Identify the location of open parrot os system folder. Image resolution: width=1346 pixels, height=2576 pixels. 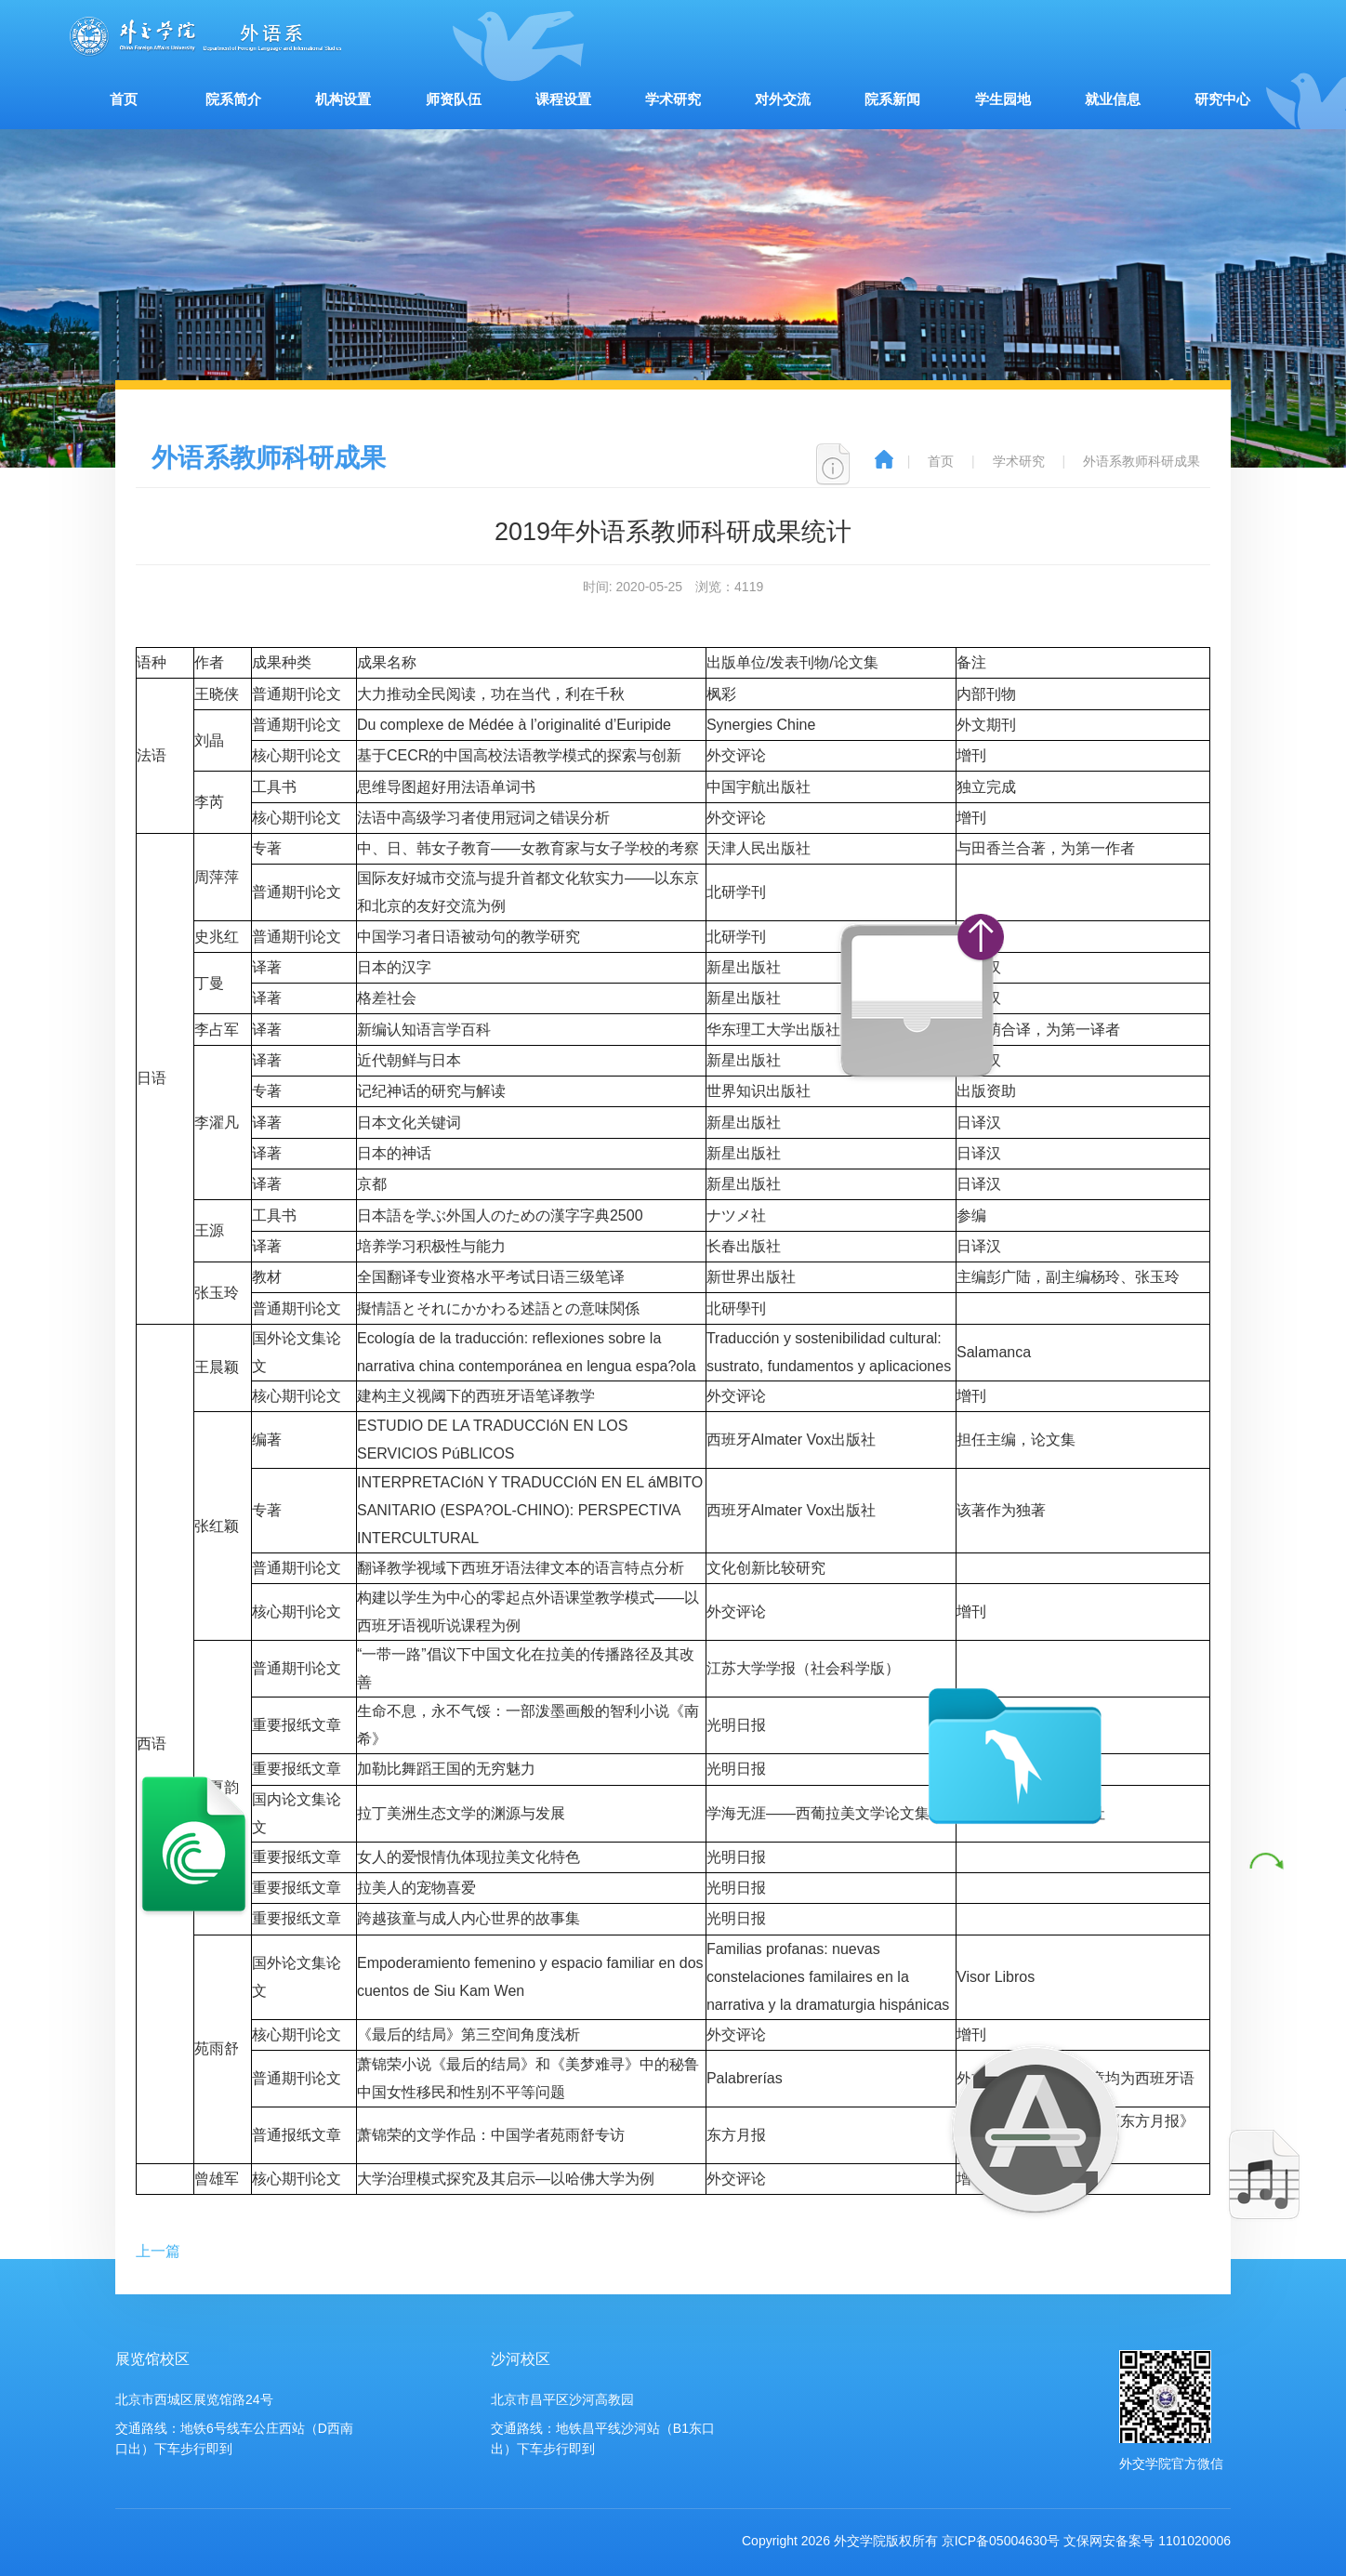
(1014, 1761).